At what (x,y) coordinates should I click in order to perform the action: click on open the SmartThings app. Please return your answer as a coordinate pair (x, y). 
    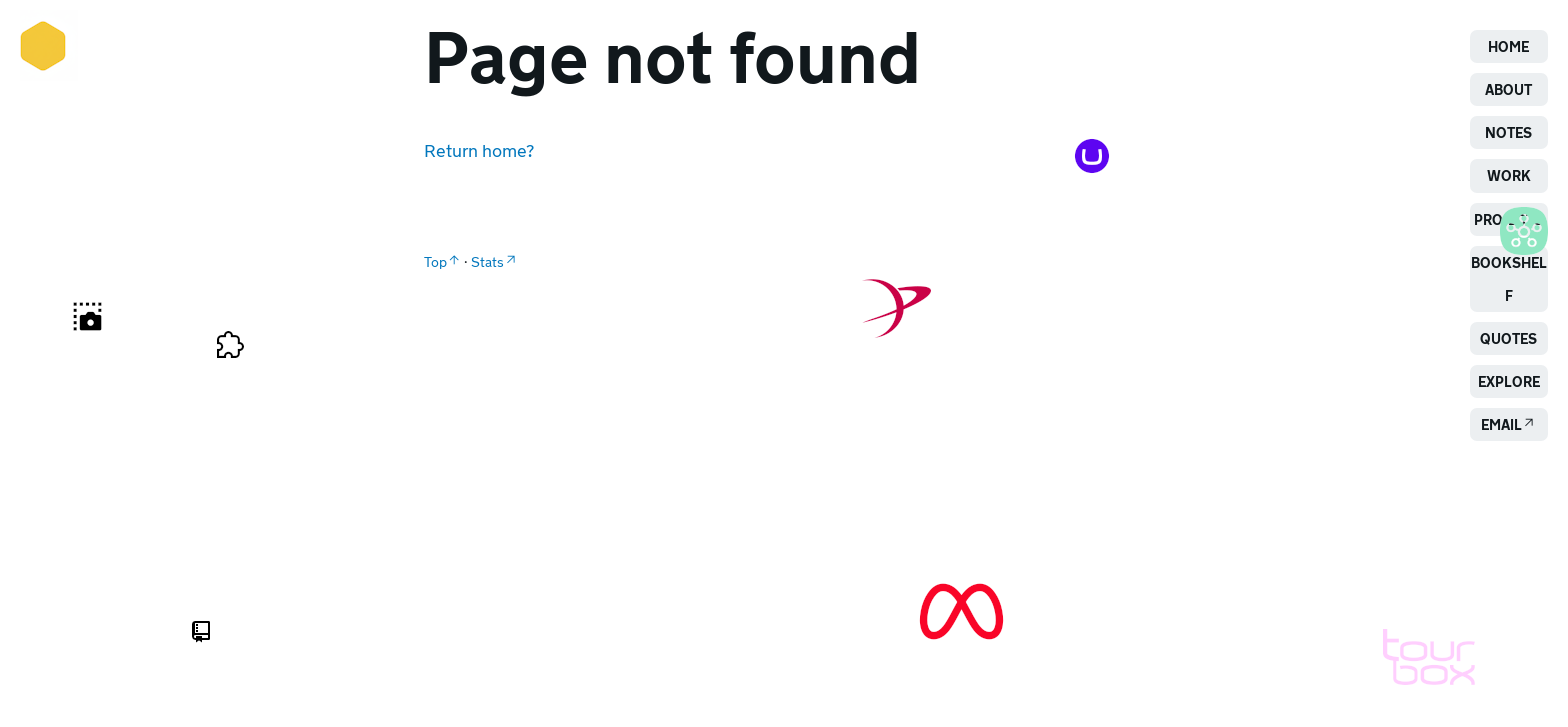
    Looking at the image, I should click on (1524, 231).